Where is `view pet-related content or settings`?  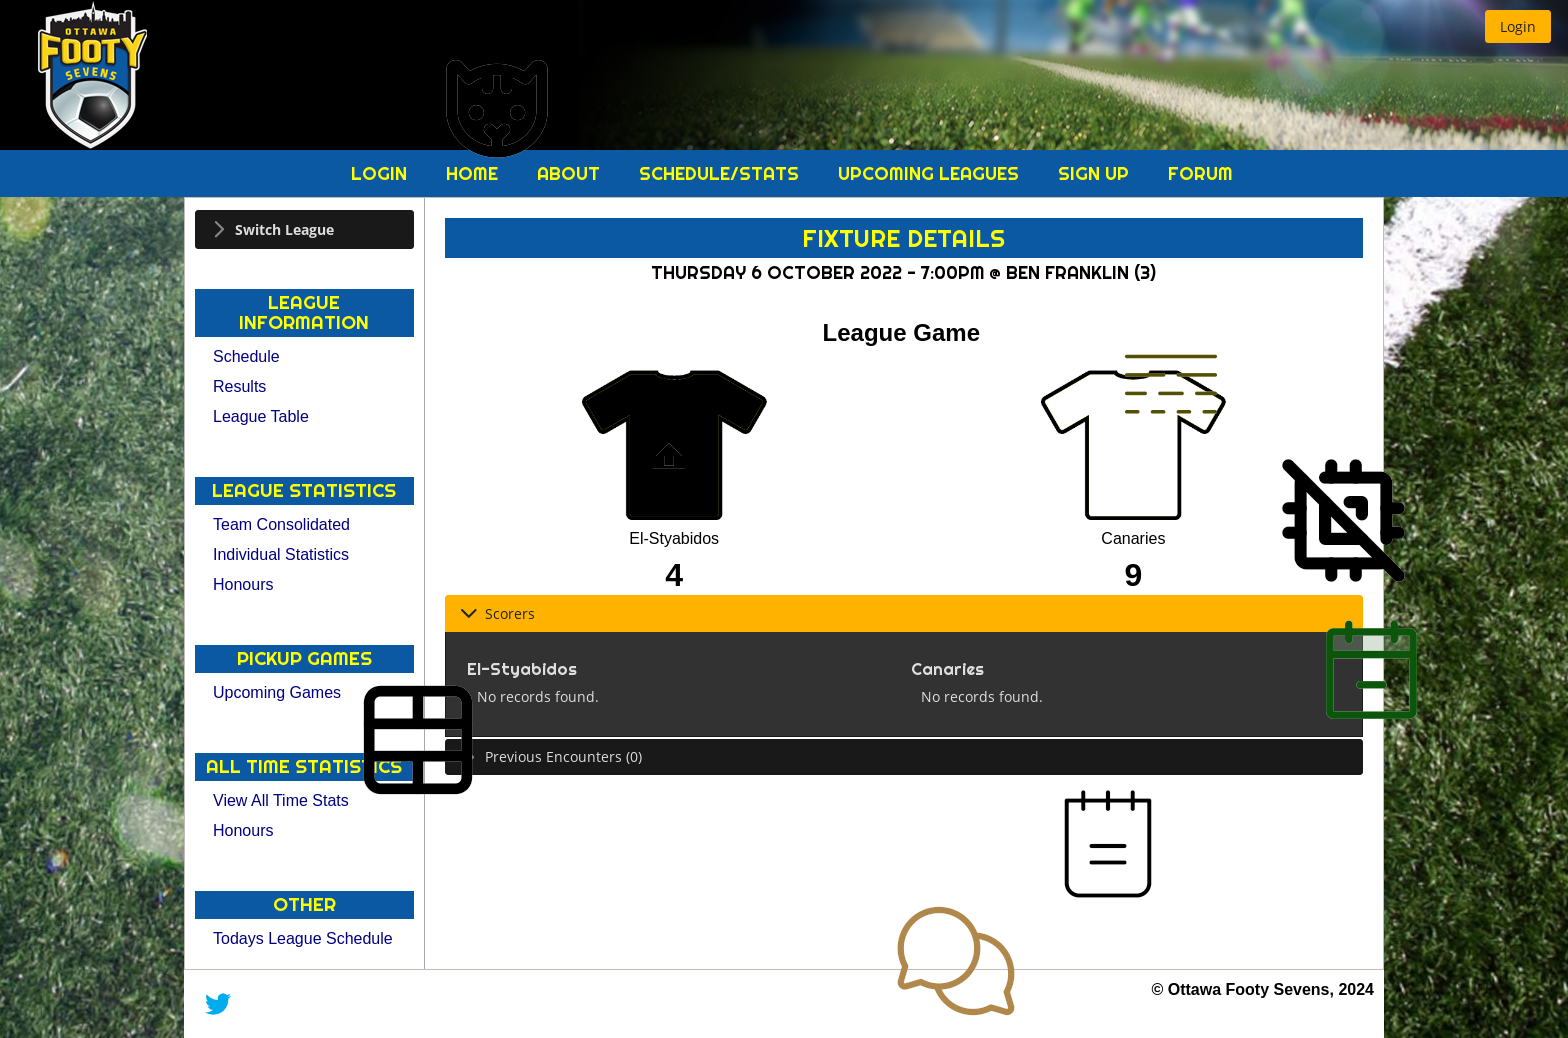 view pet-related content or settings is located at coordinates (497, 107).